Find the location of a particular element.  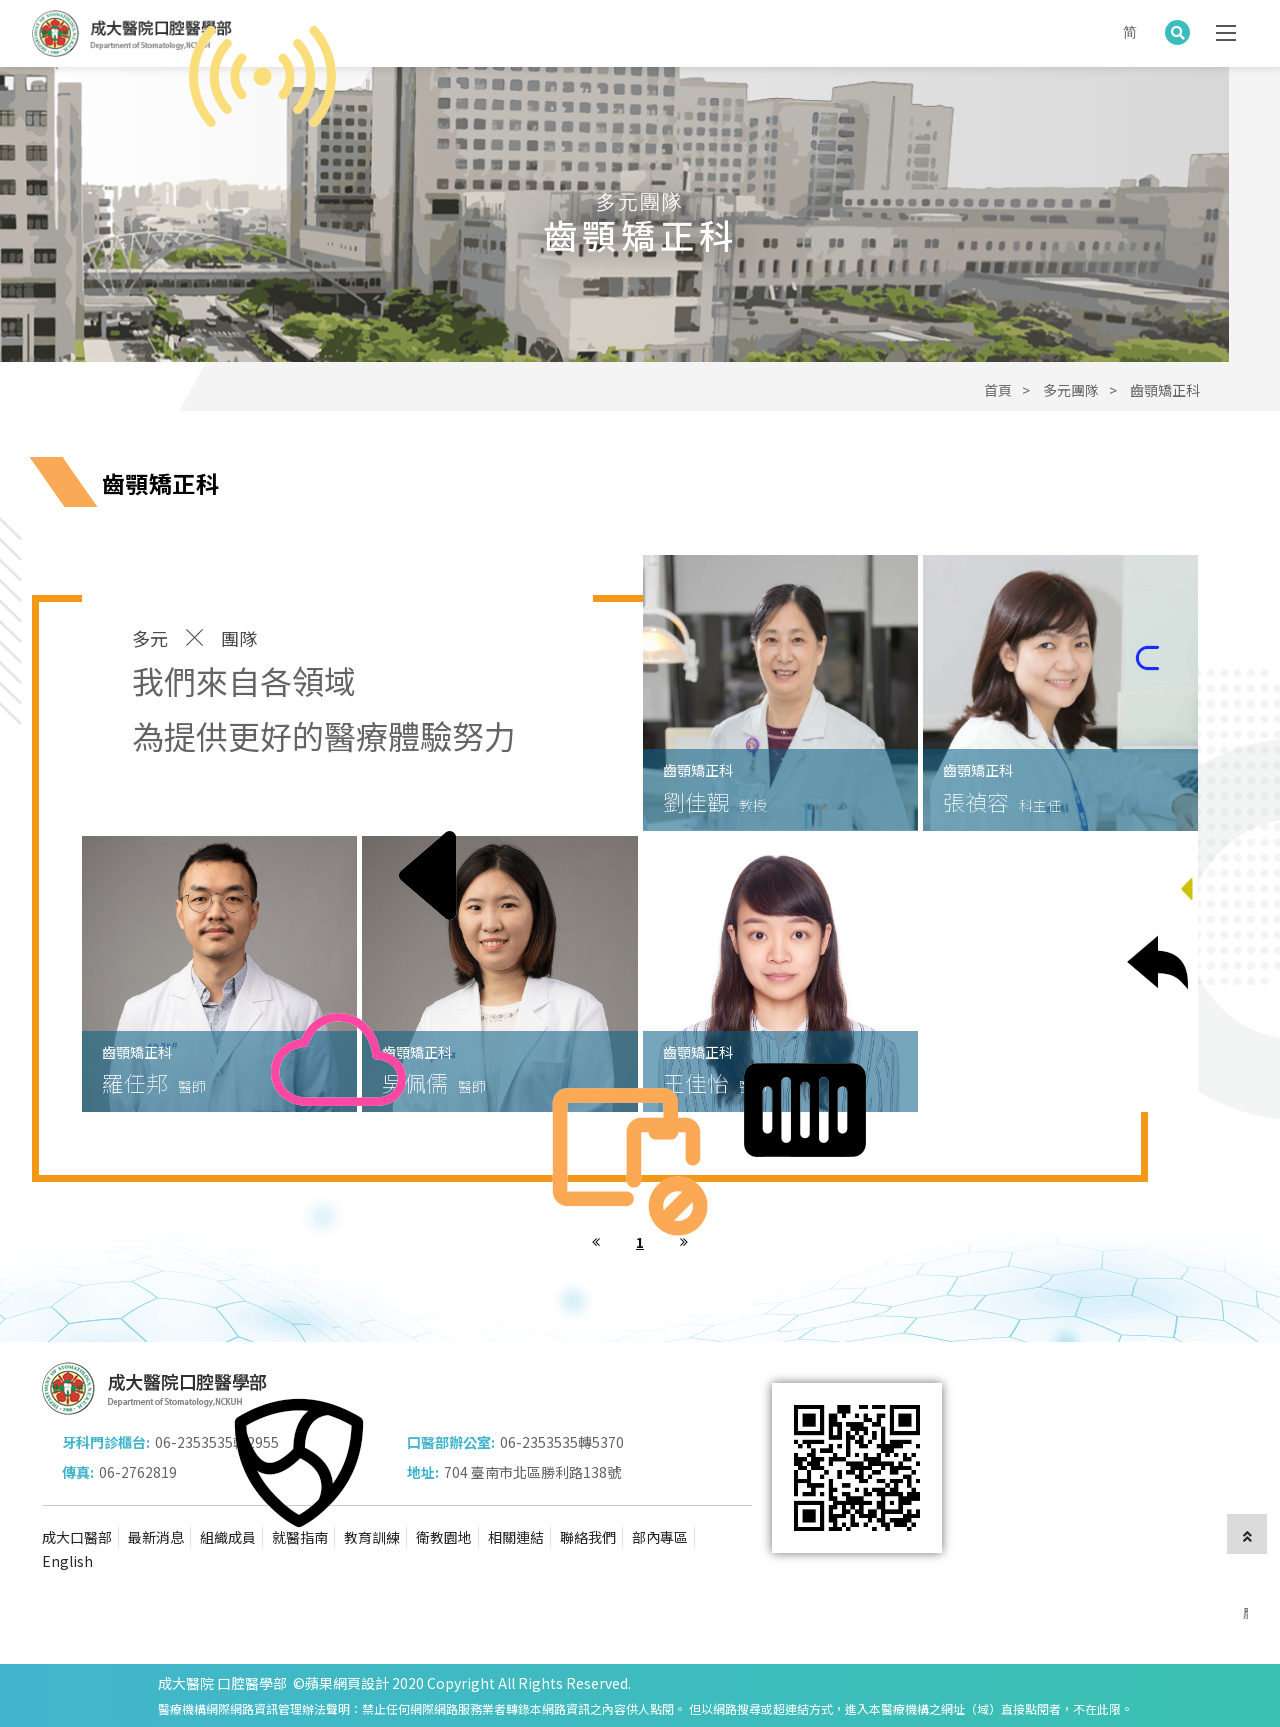

access radio or audio streaming is located at coordinates (262, 76).